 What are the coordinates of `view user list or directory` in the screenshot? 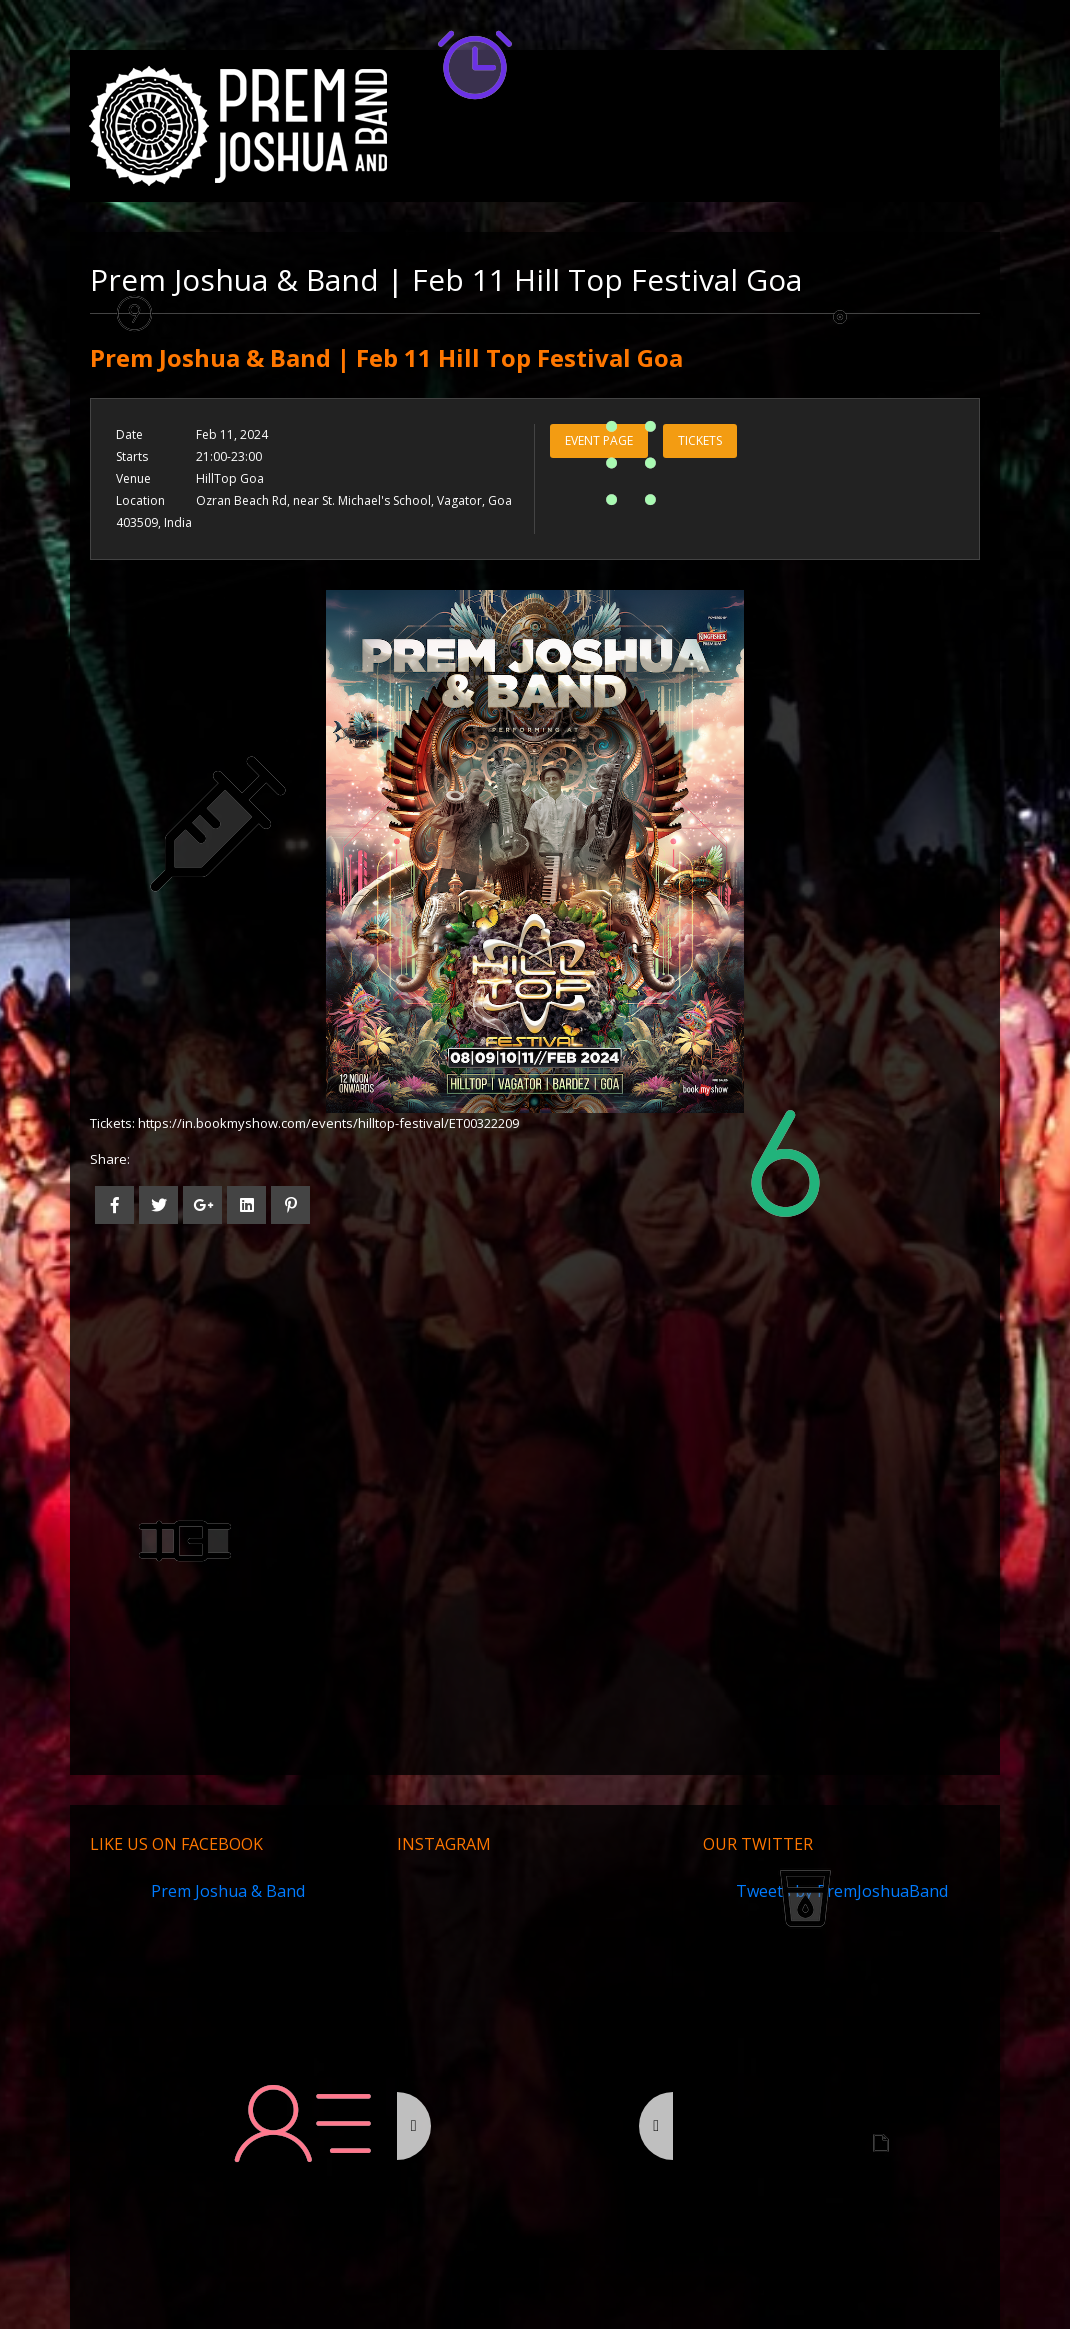 It's located at (300, 2123).